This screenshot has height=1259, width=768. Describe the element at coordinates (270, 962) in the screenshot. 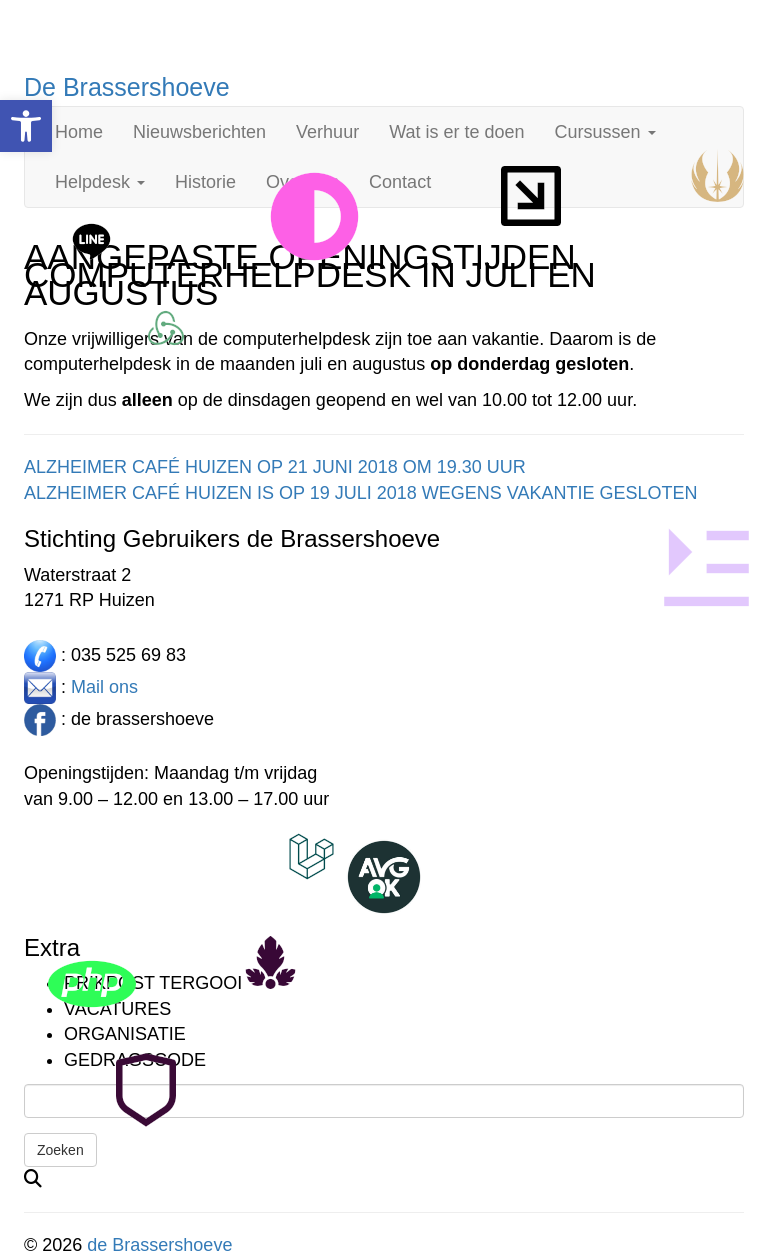

I see `parse.ly logo` at that location.